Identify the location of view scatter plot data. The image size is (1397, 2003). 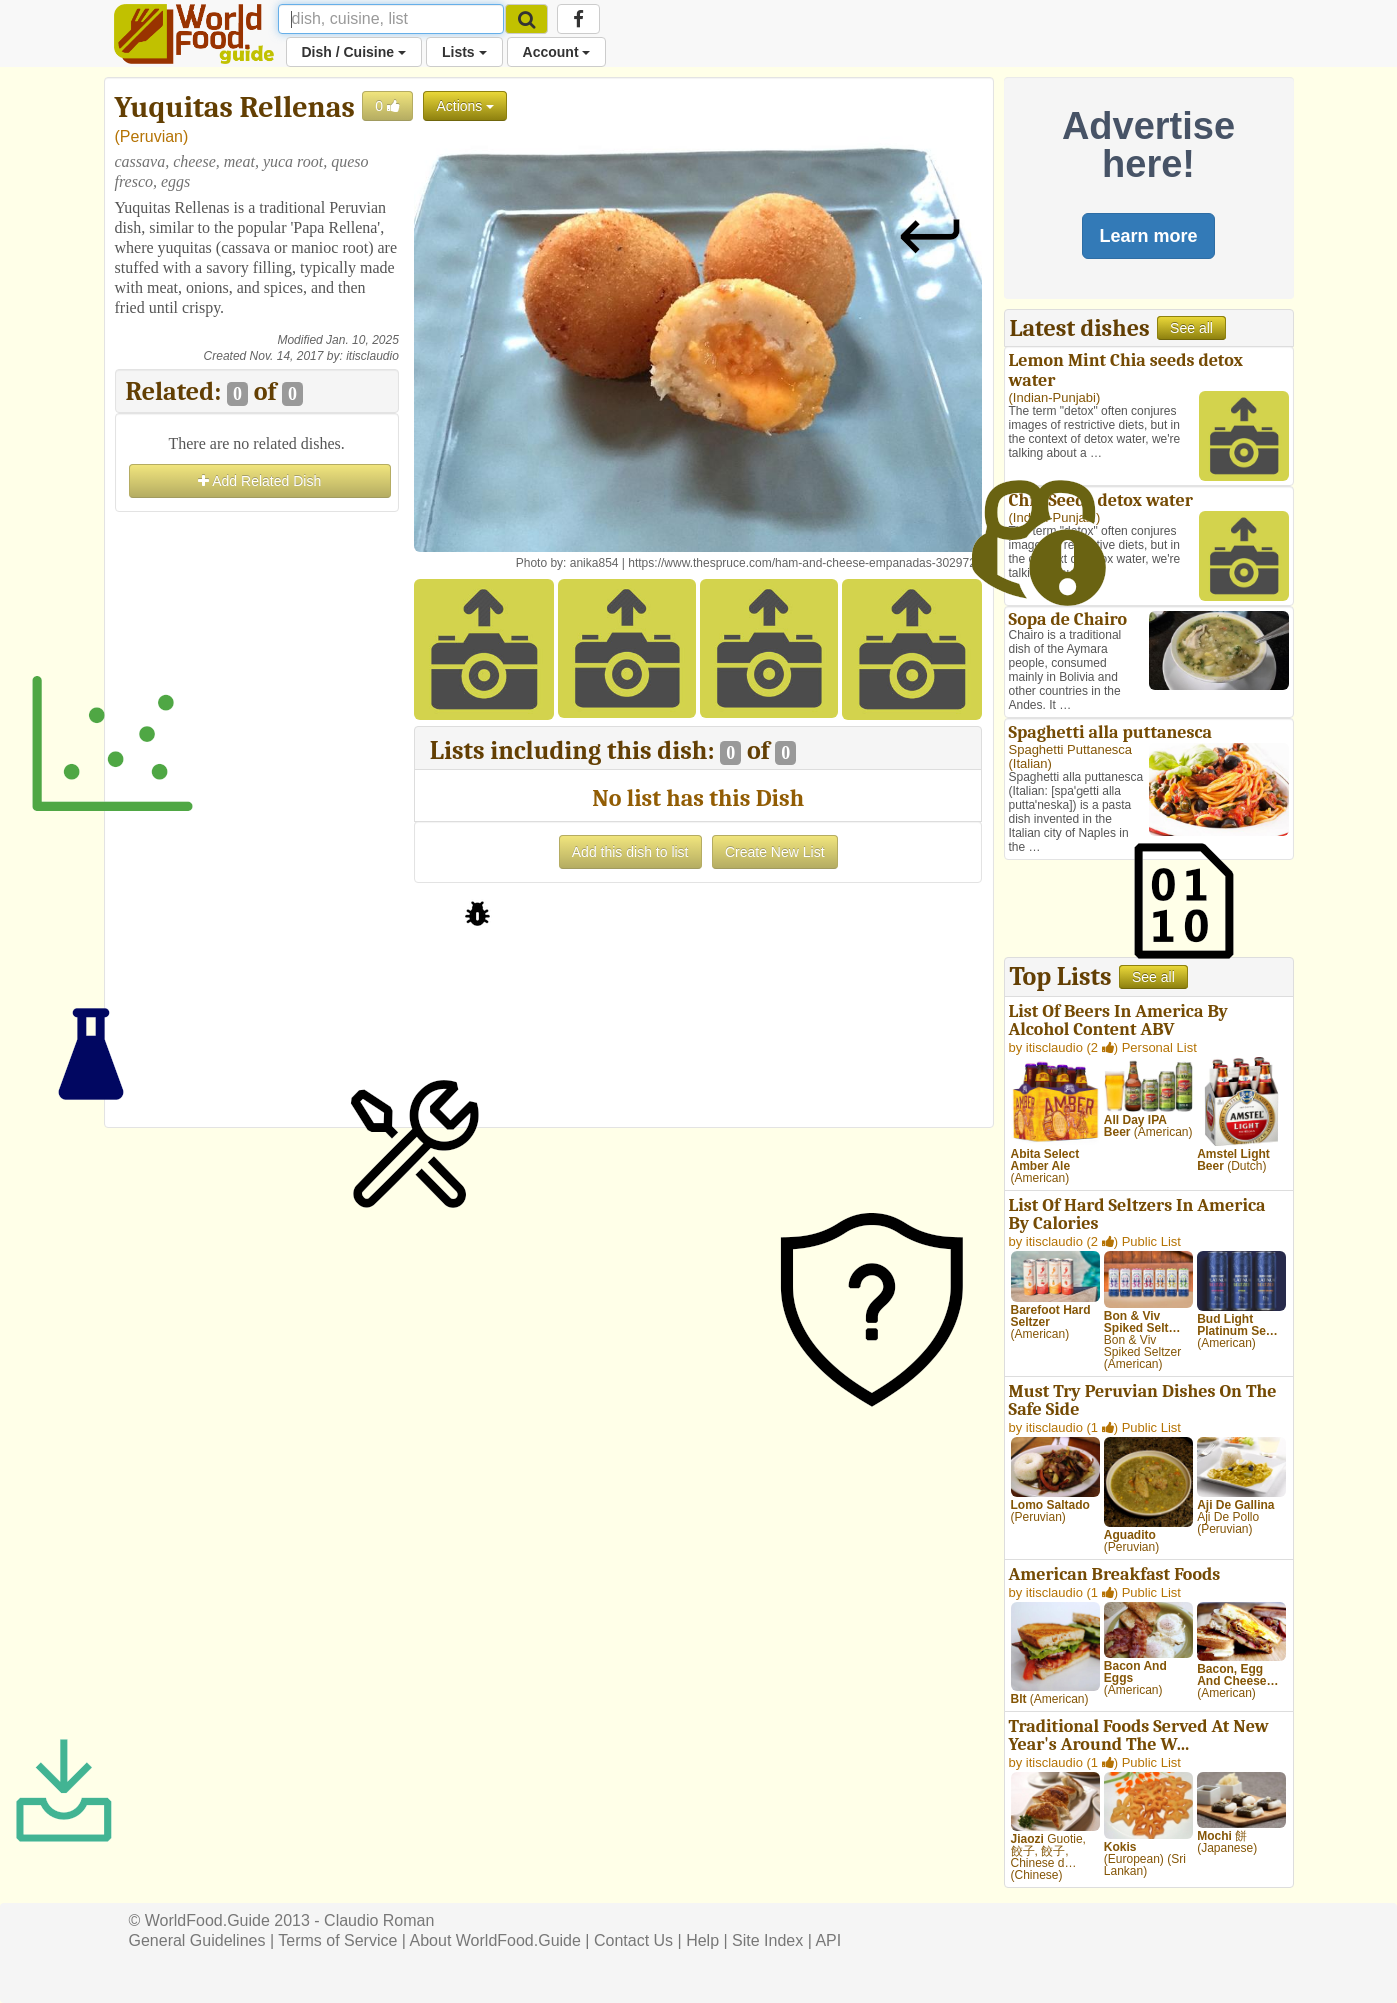
(112, 743).